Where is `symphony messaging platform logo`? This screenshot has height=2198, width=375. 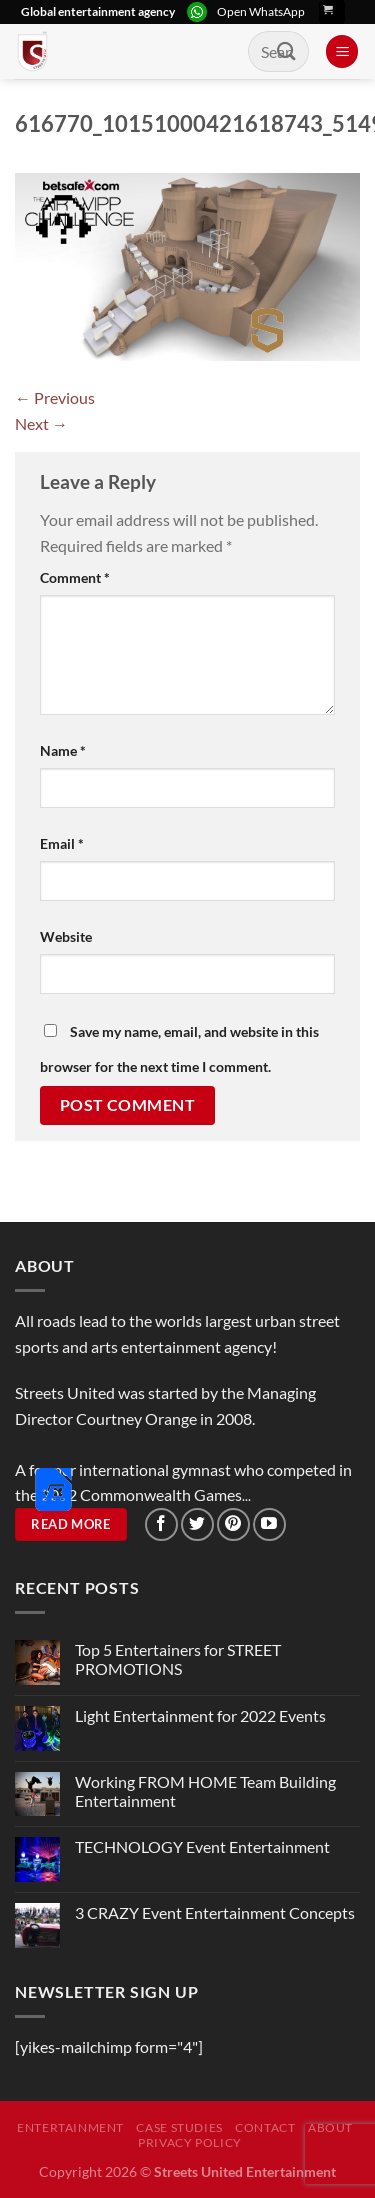
symphony messaging platform logo is located at coordinates (267, 330).